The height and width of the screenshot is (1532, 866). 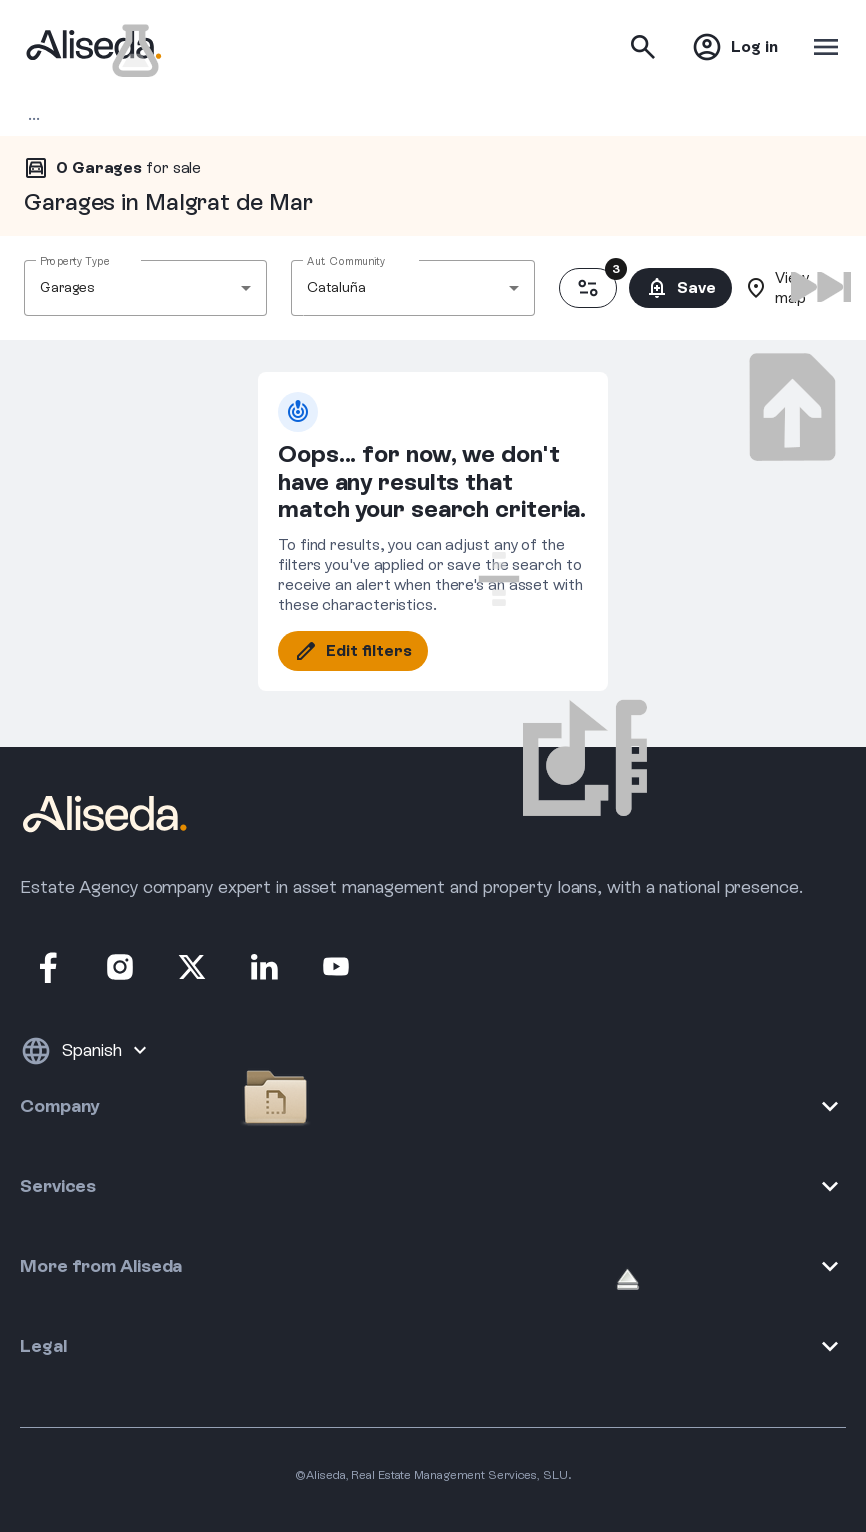 I want to click on send or share a document, so click(x=792, y=403).